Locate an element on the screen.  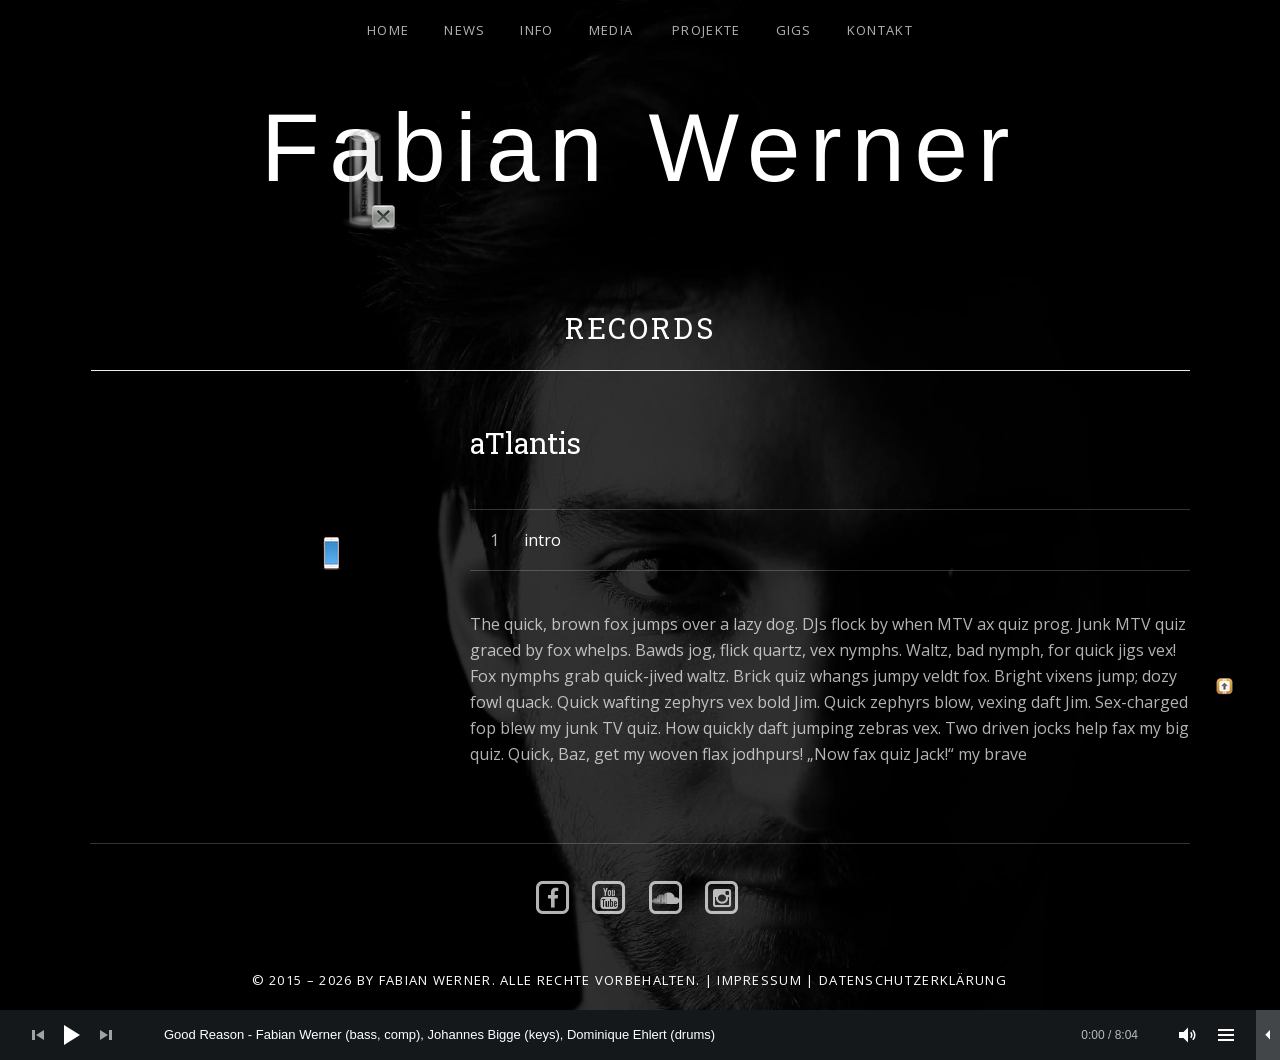
indicates battery not detected or missing is located at coordinates (365, 180).